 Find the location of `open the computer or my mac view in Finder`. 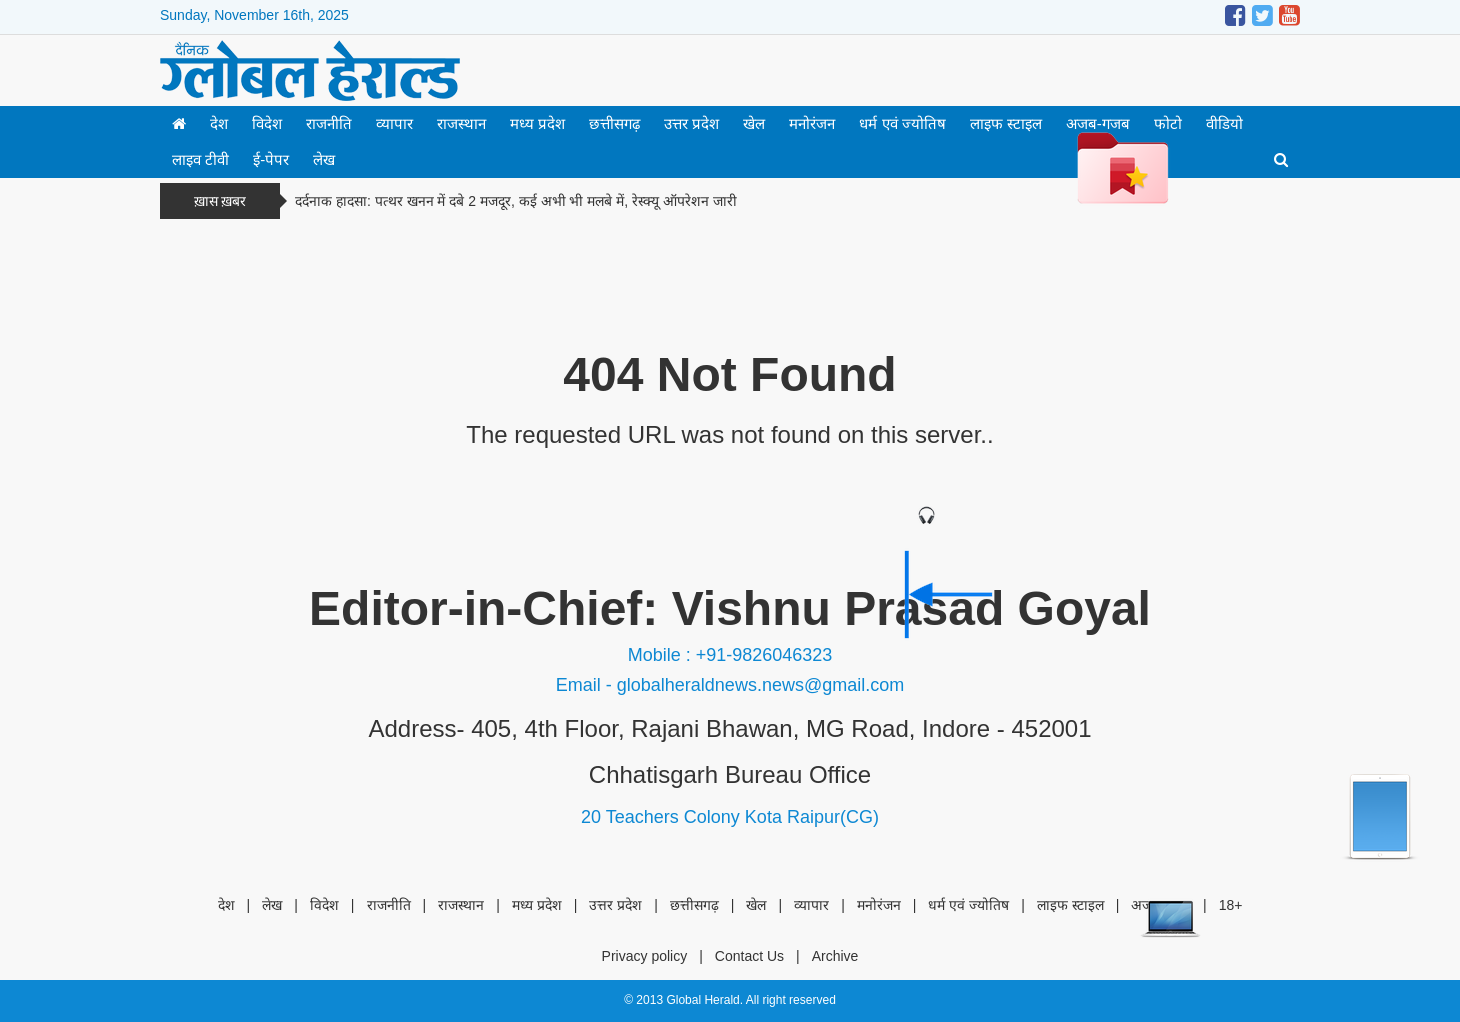

open the computer or my mac view in Finder is located at coordinates (1170, 913).